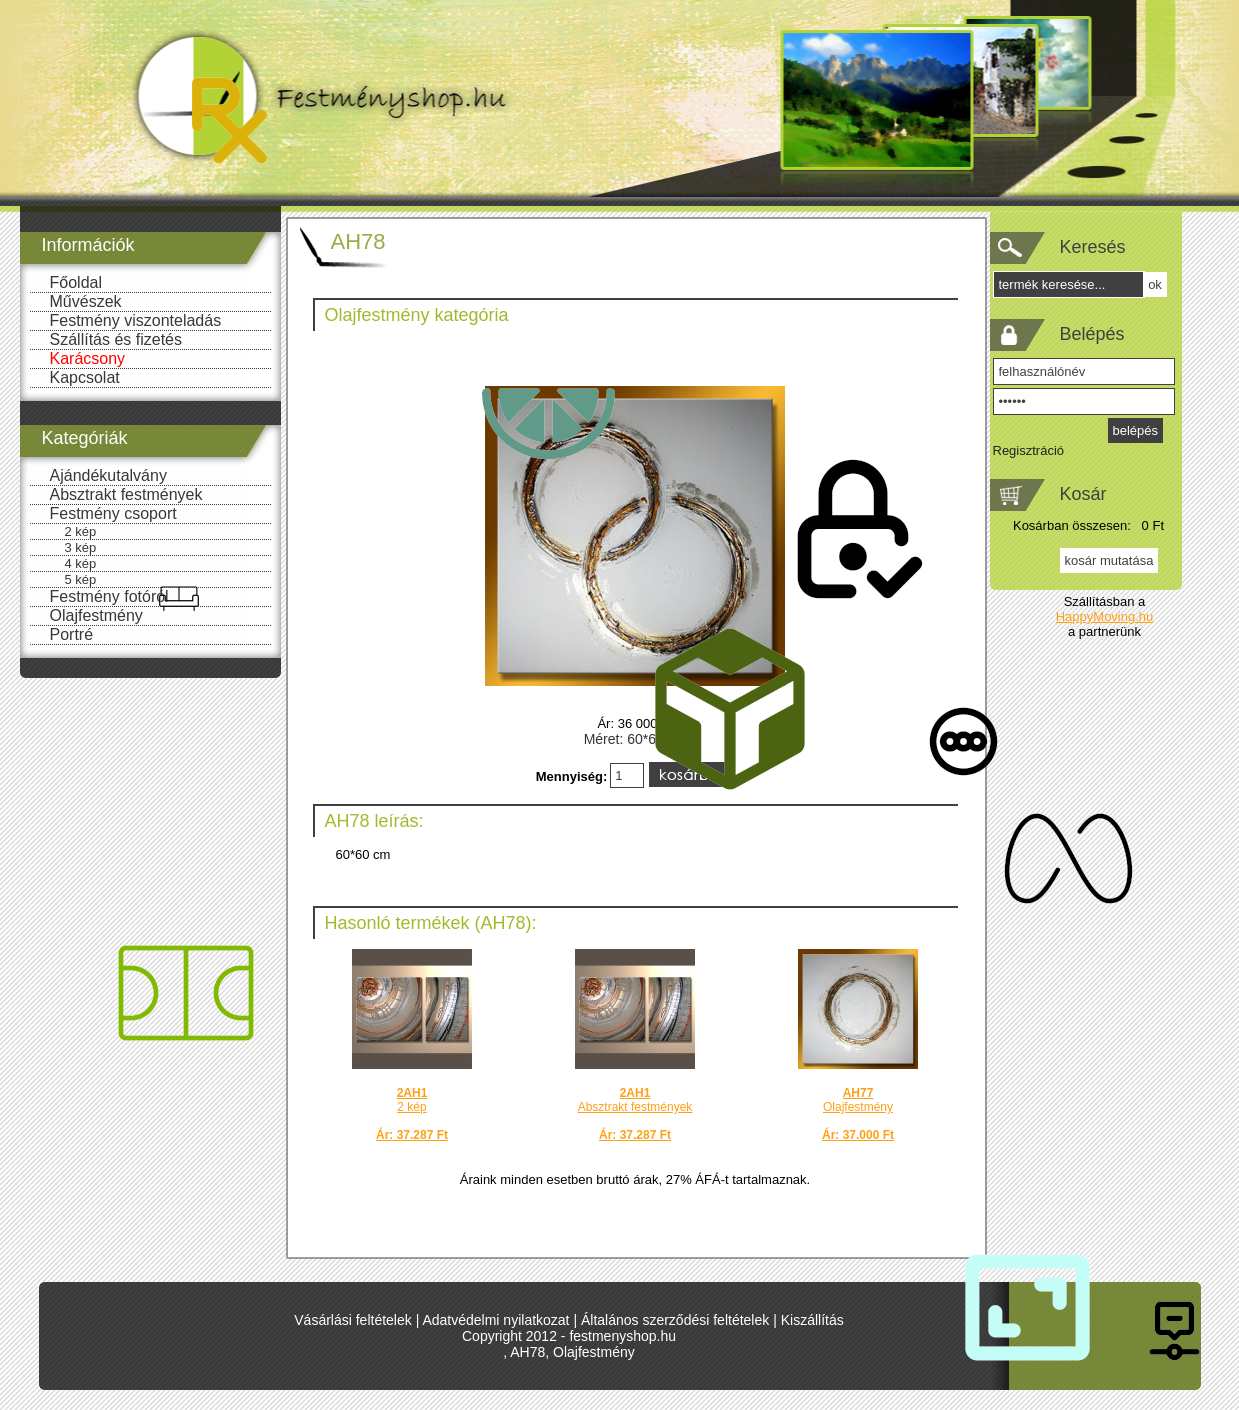  Describe the element at coordinates (1027, 1307) in the screenshot. I see `enter fullscreen mode` at that location.